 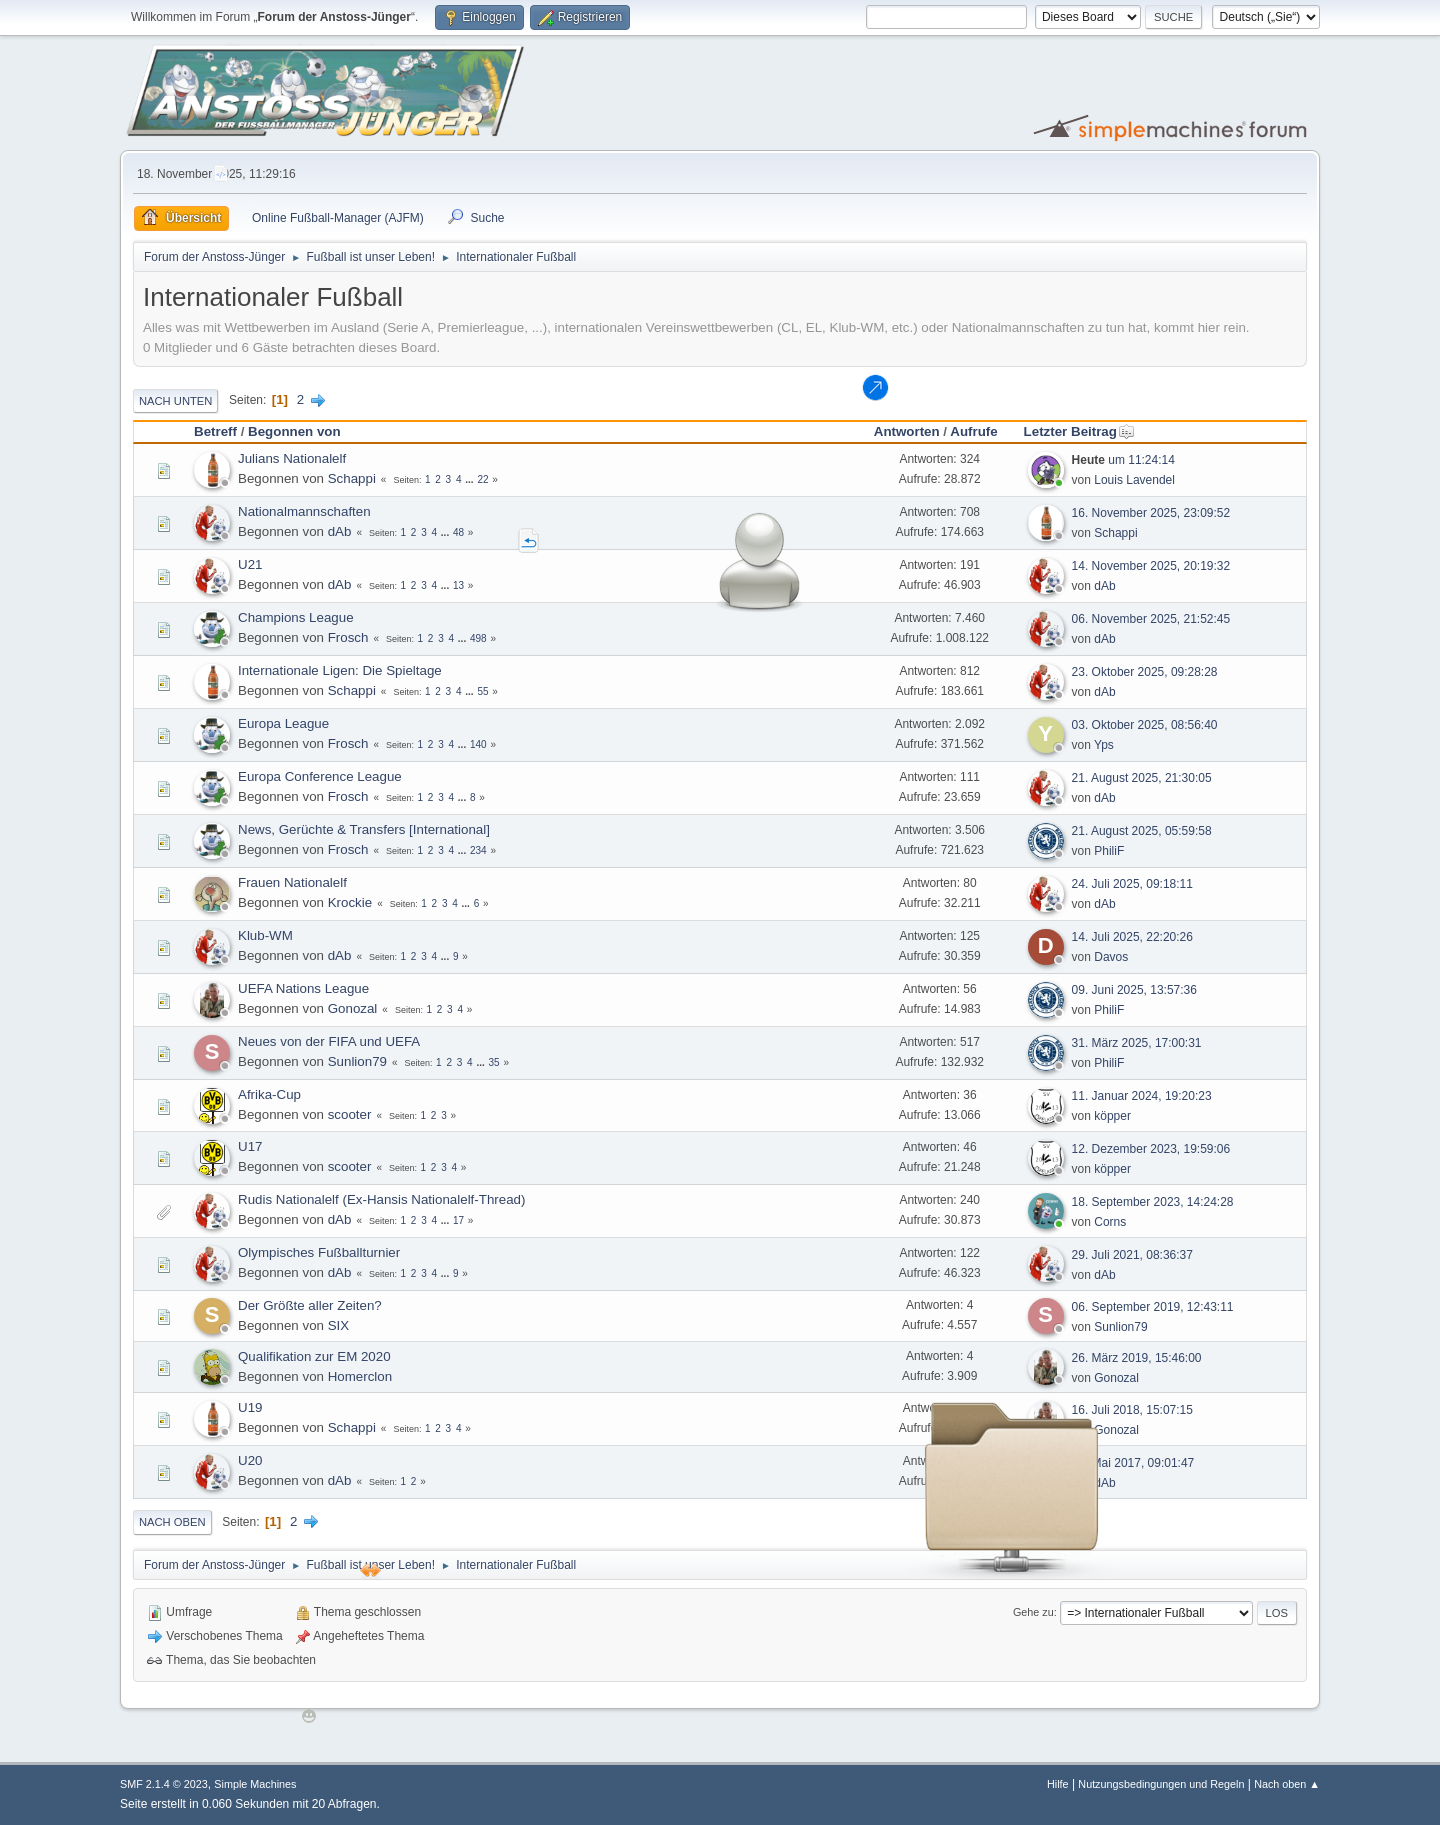 I want to click on revert document to previous version, so click(x=528, y=540).